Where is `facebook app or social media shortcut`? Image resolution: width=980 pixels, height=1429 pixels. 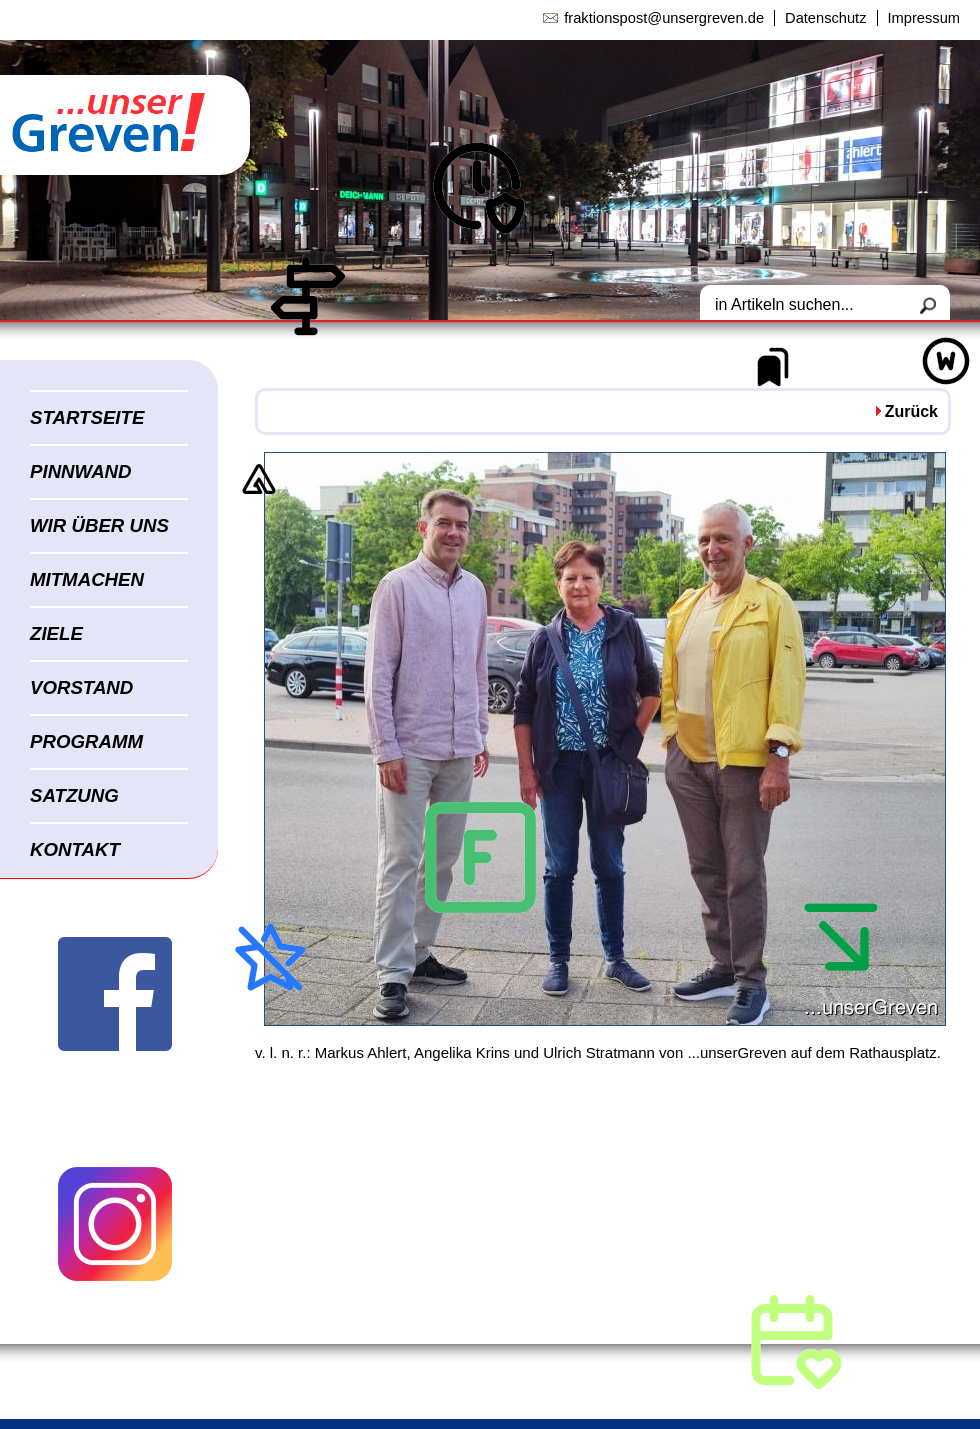 facebook app or social media shortcut is located at coordinates (480, 857).